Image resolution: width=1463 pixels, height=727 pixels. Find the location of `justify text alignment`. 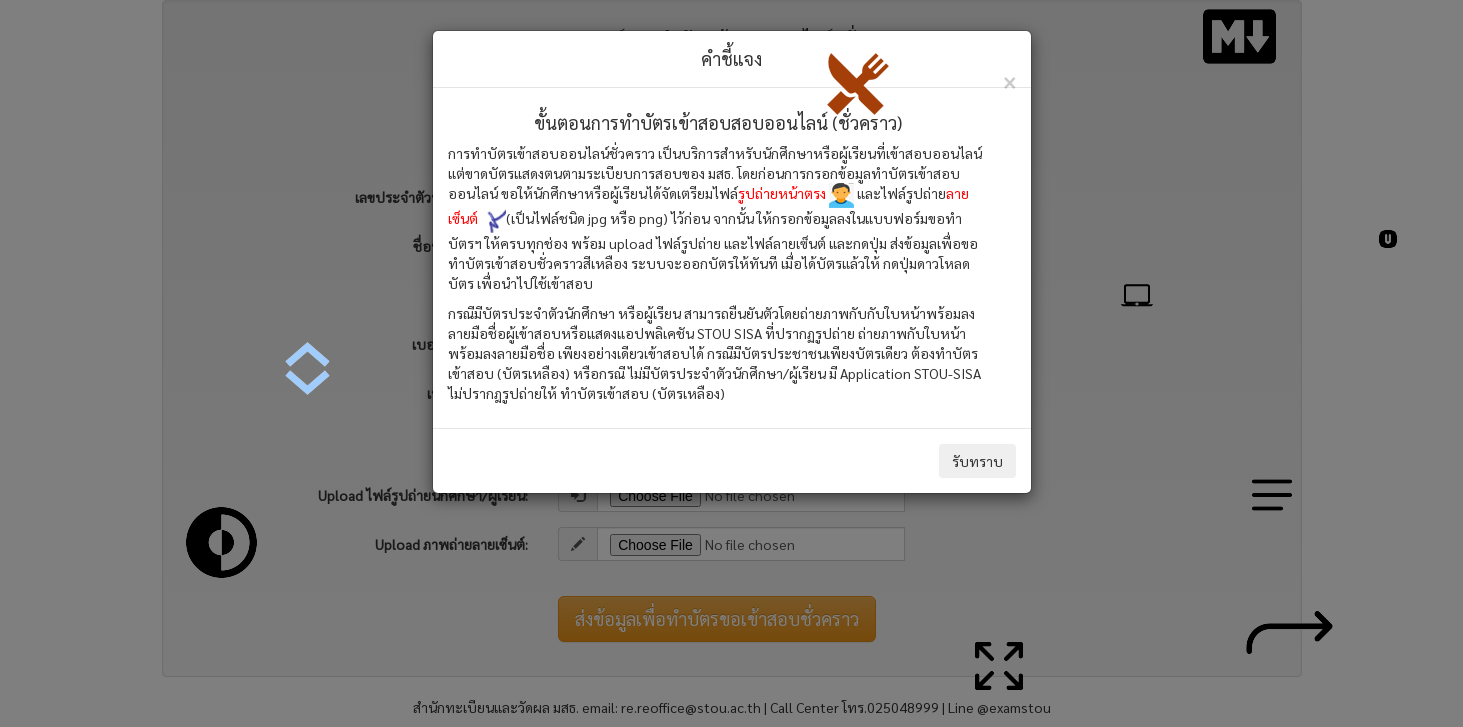

justify text alignment is located at coordinates (1272, 495).